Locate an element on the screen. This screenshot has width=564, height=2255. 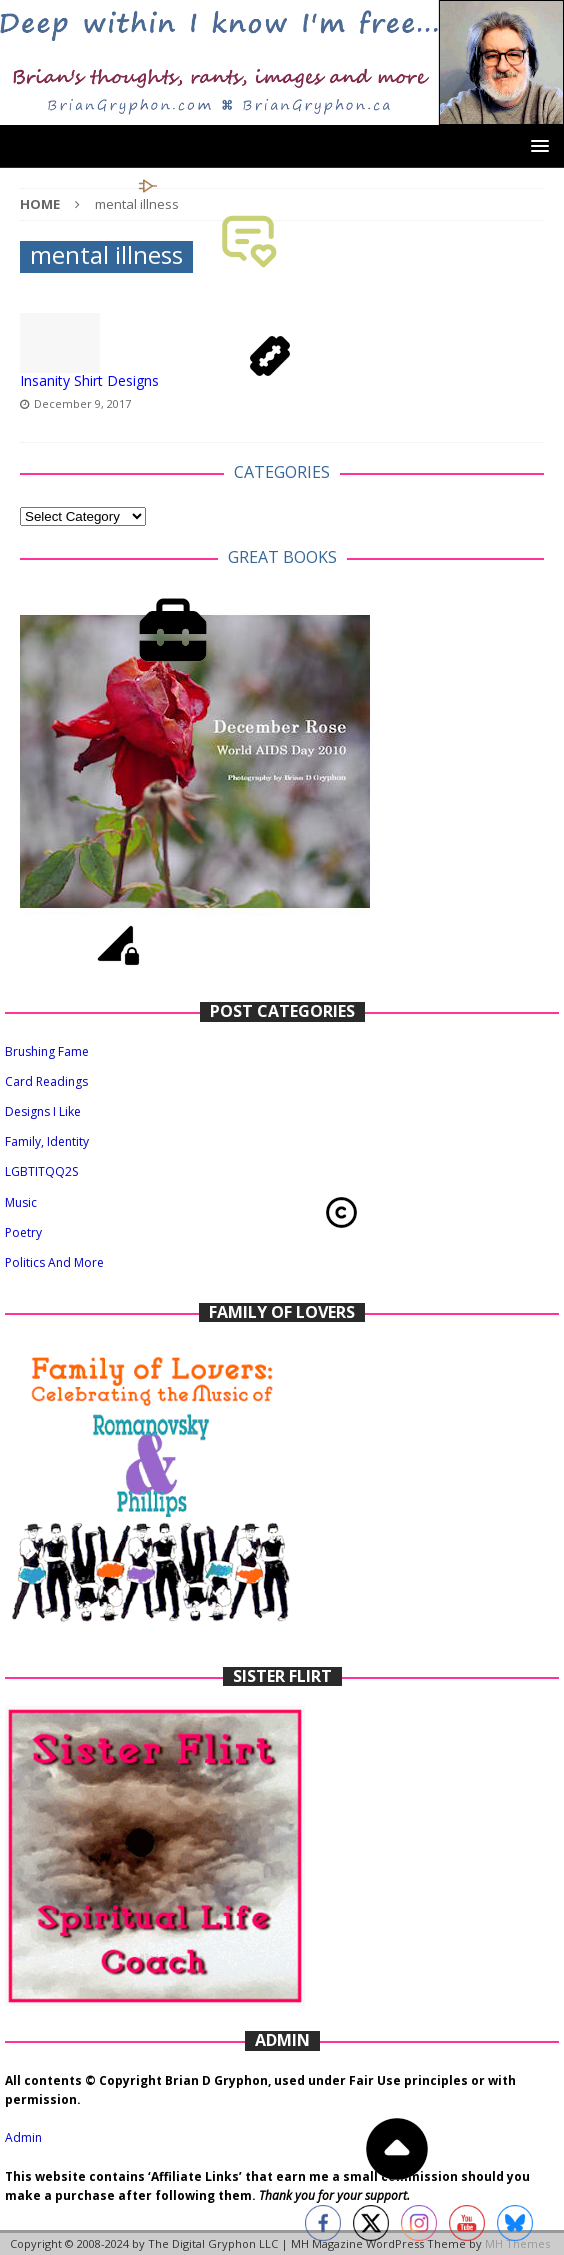
logic buffer gate symbol in circuit design is located at coordinates (148, 186).